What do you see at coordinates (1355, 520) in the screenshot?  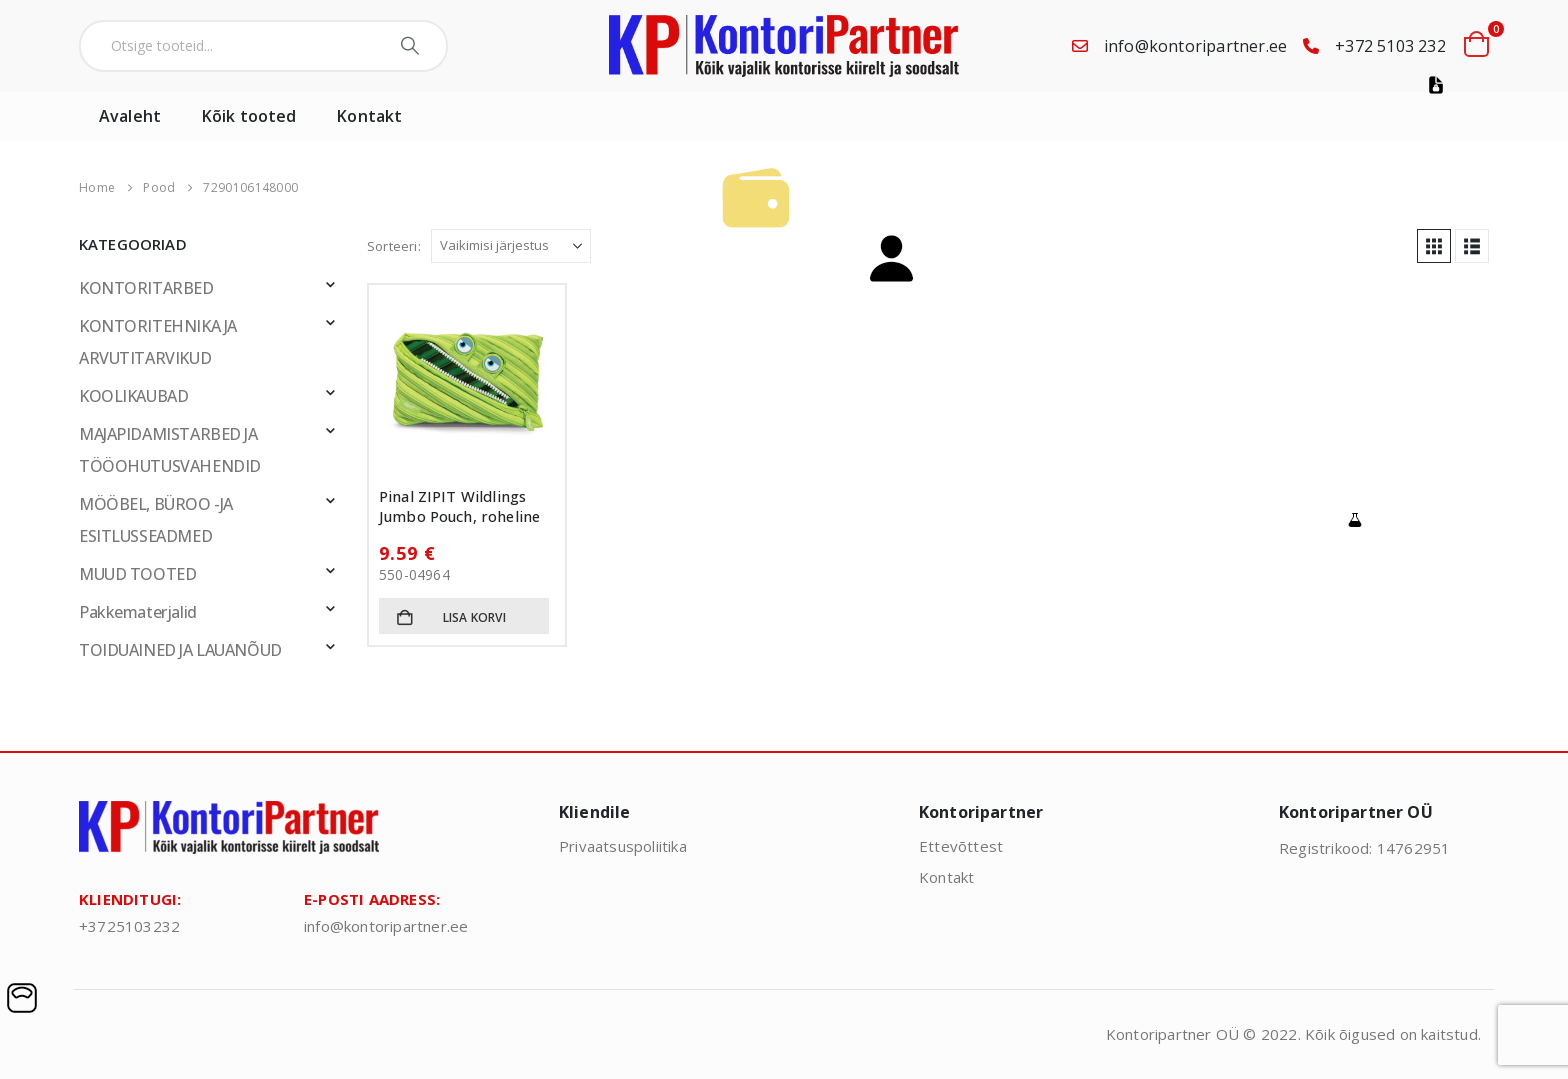 I see `access lab or experimental features` at bounding box center [1355, 520].